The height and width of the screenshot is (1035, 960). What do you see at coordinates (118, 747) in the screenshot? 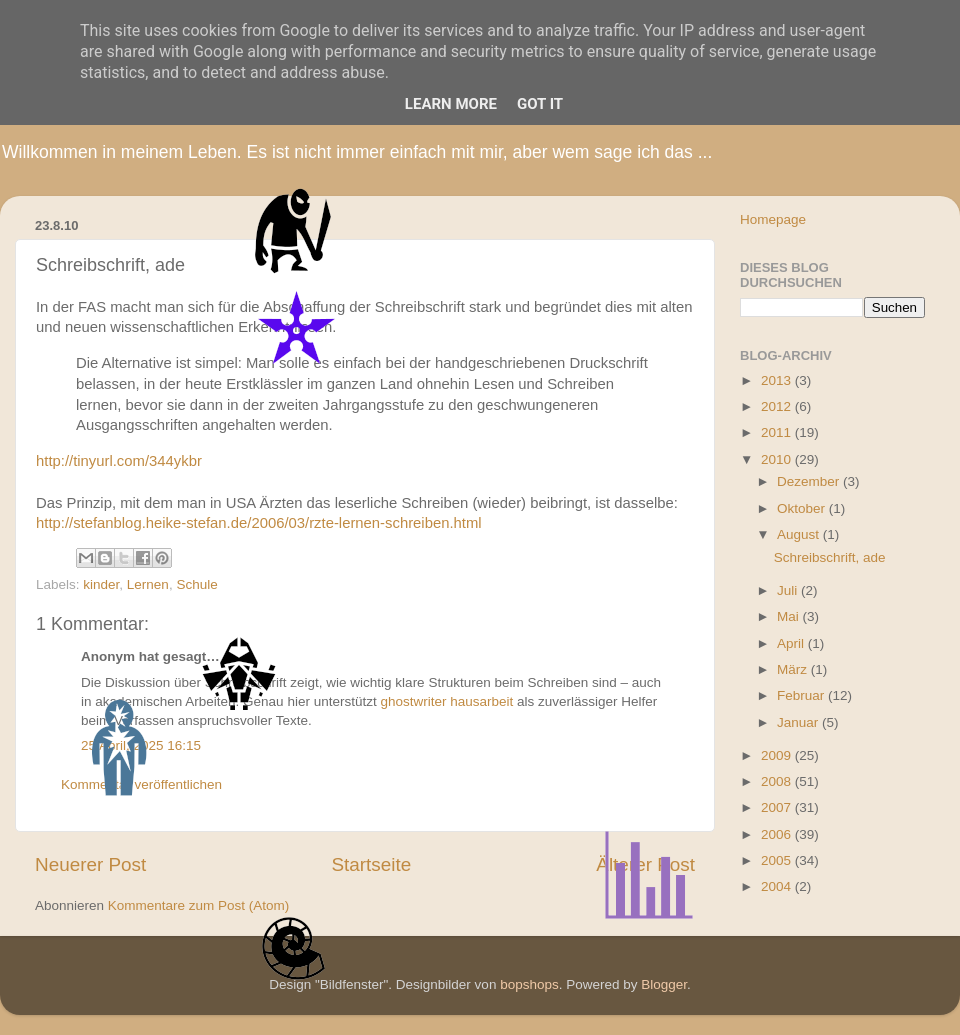
I see `indicates internal damage or injury status` at bounding box center [118, 747].